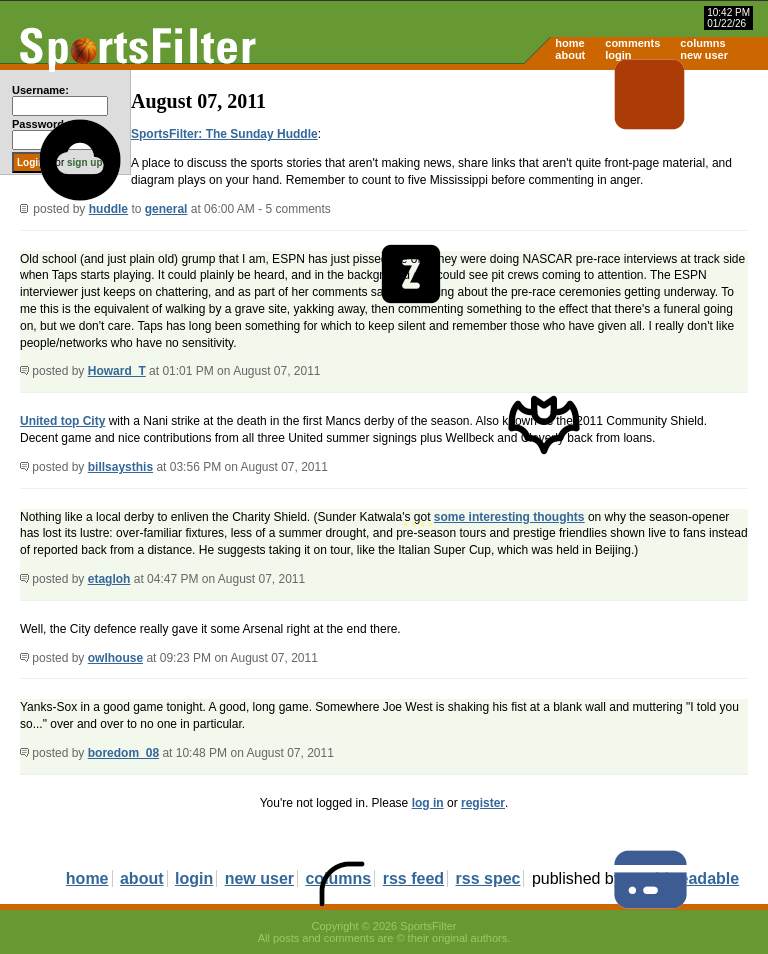 Image resolution: width=768 pixels, height=954 pixels. I want to click on crop image to square aspect ratio, so click(649, 94).